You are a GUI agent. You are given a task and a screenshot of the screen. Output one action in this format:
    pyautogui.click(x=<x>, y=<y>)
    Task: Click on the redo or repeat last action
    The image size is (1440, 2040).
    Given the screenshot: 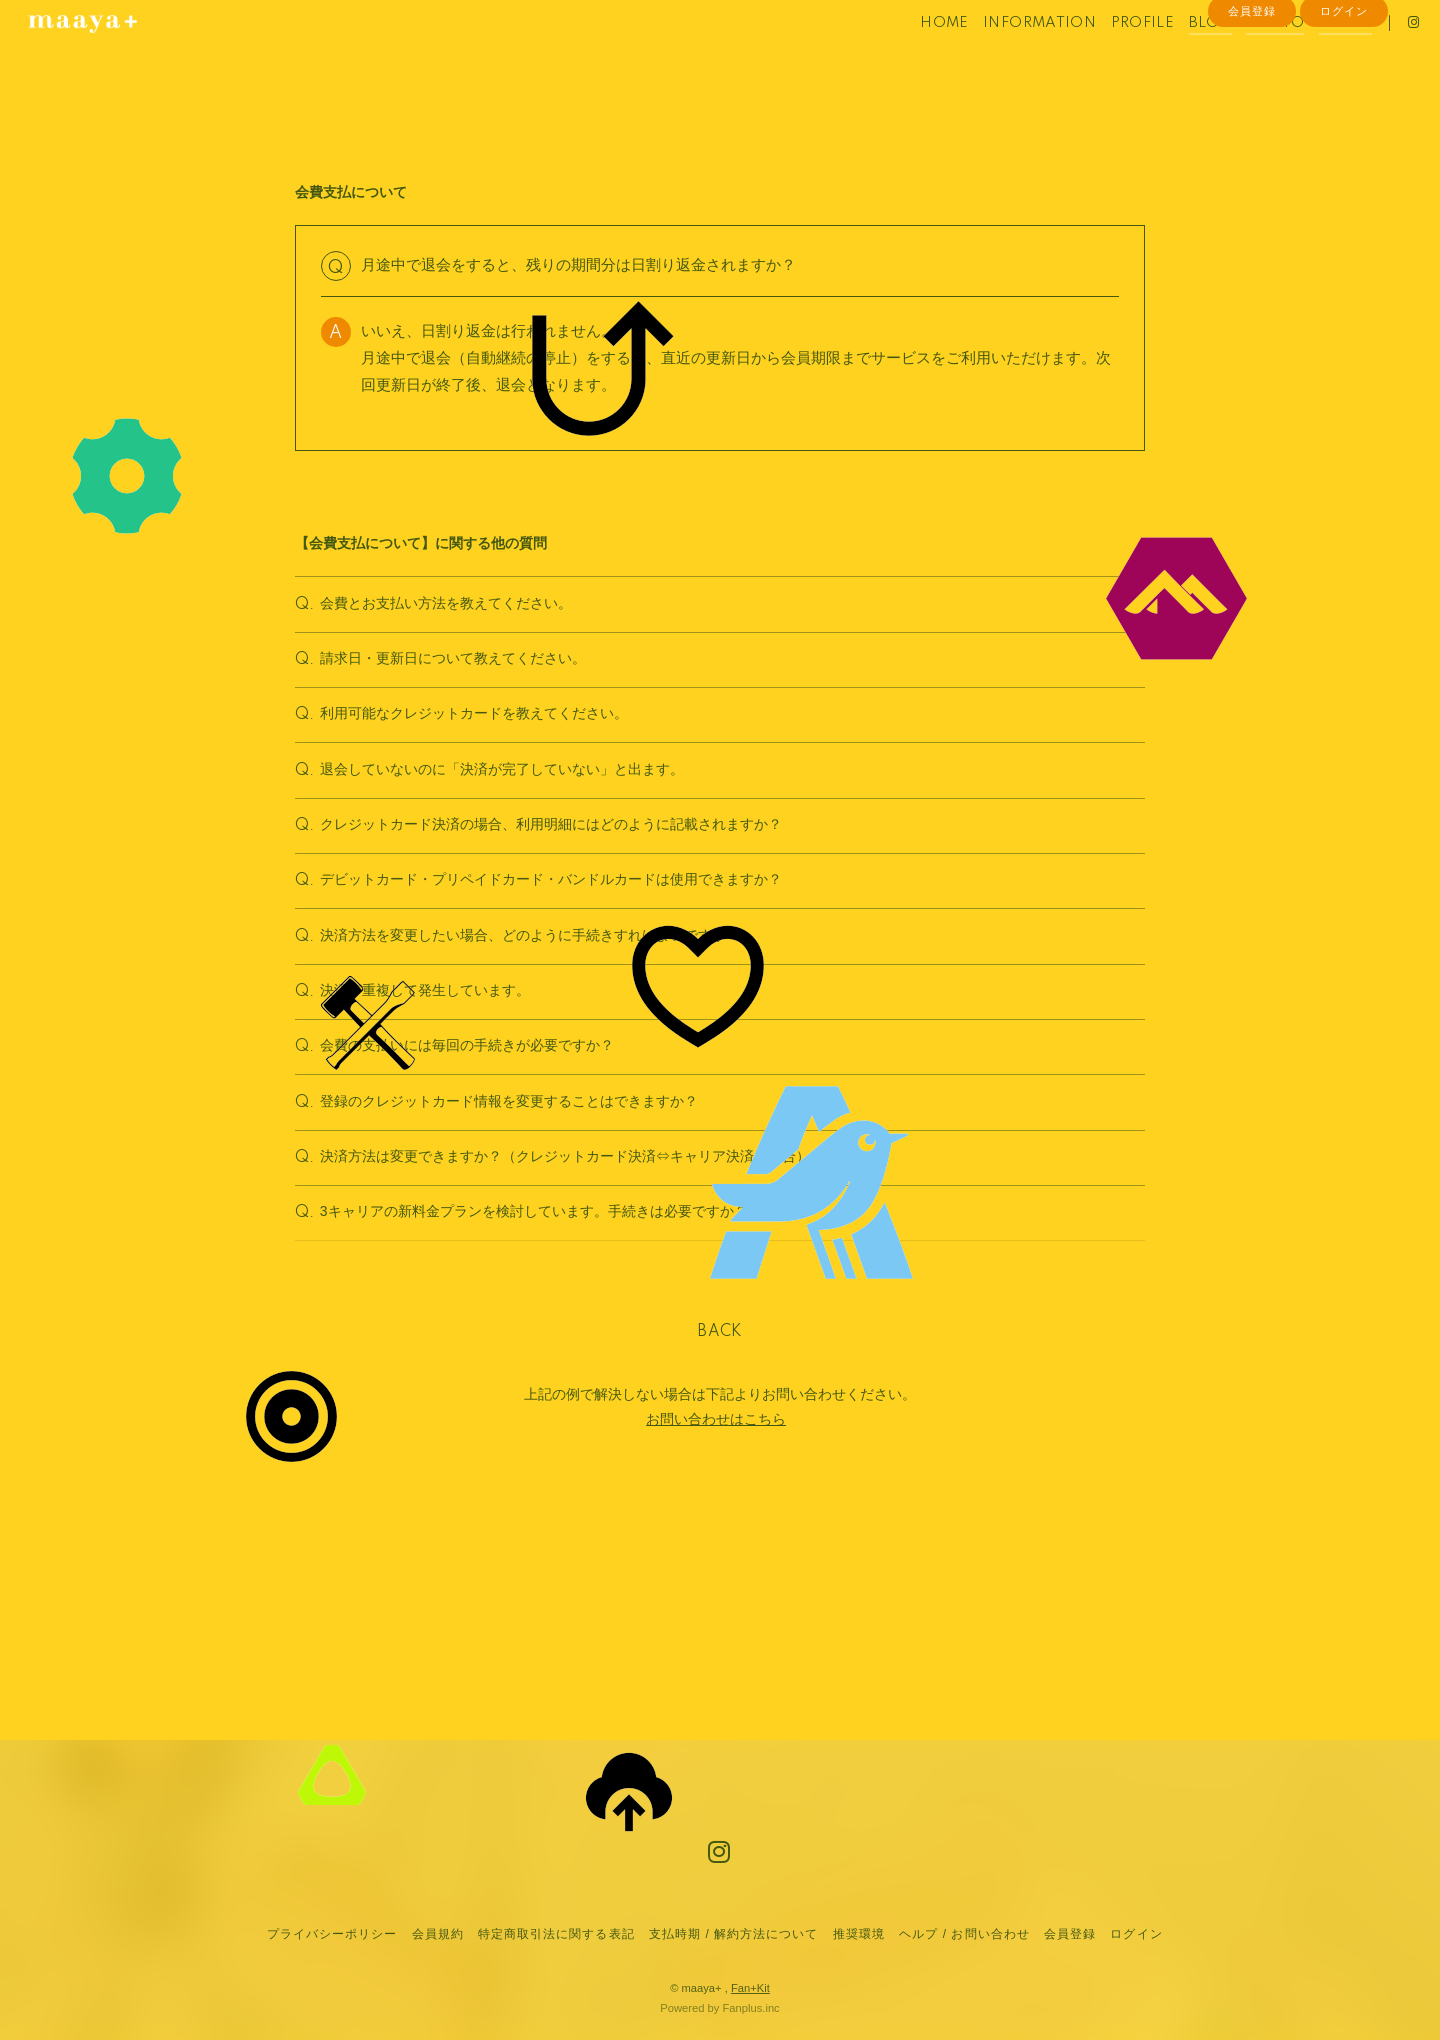 What is the action you would take?
    pyautogui.click(x=596, y=372)
    